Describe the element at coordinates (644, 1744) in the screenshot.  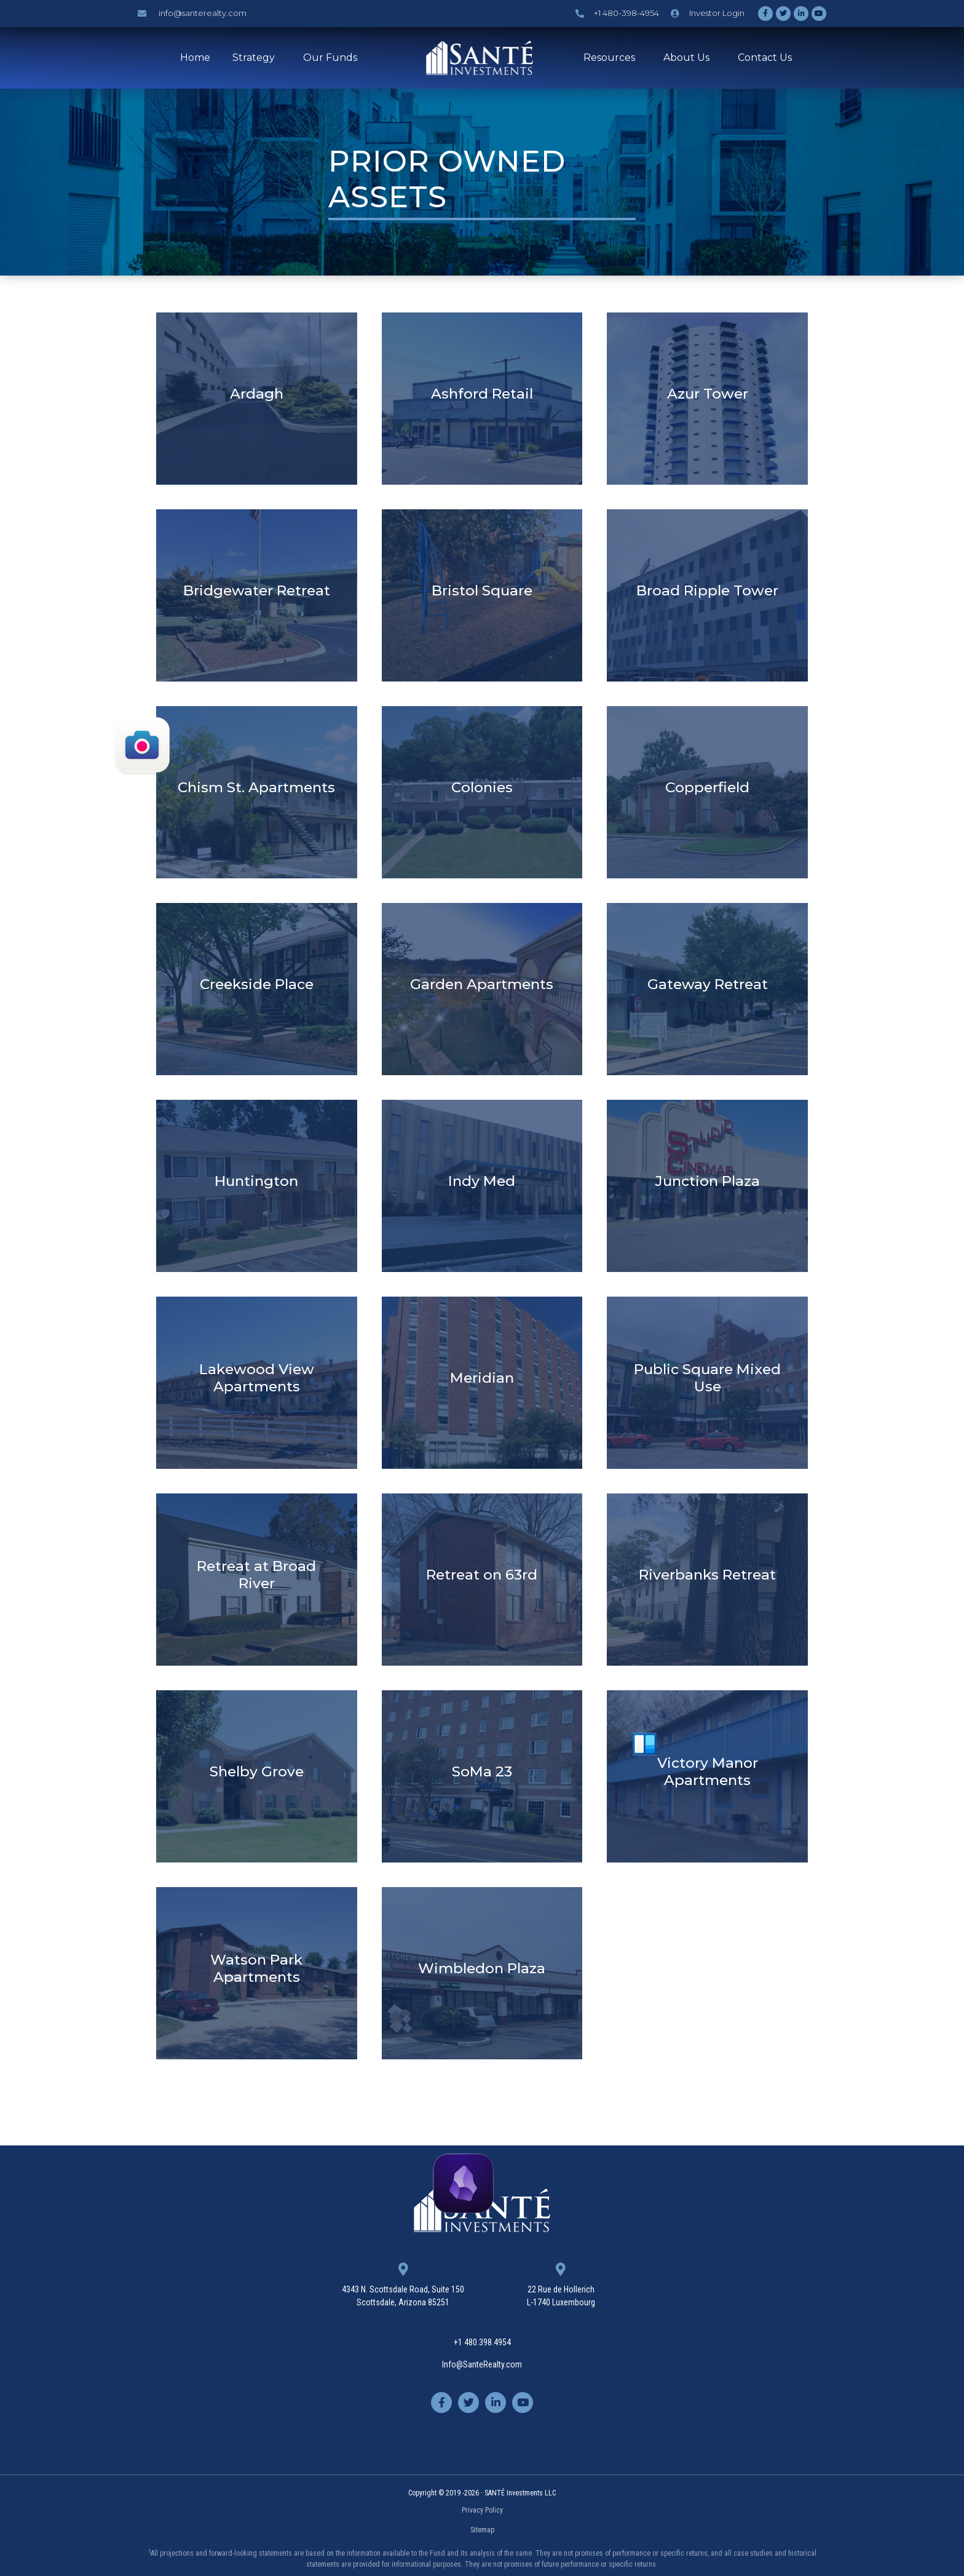
I see `open the widgets panel` at that location.